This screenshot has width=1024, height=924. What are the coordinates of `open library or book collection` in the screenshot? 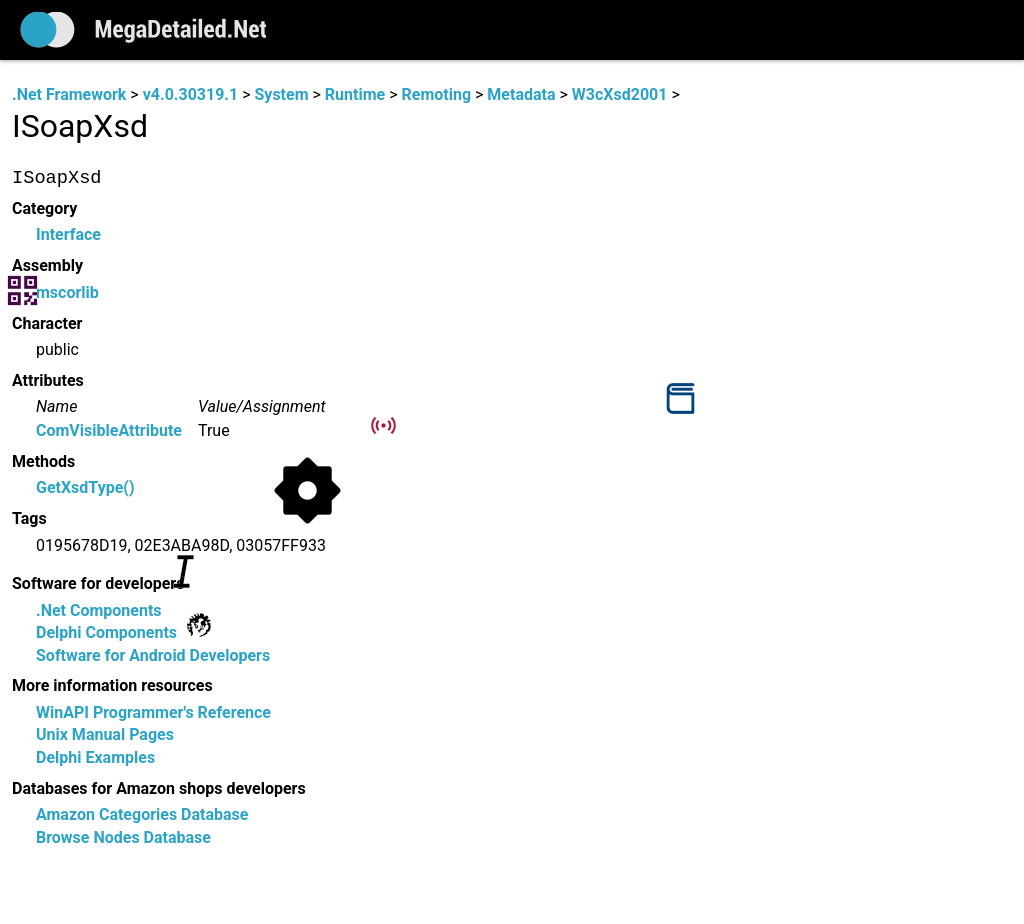 It's located at (680, 398).